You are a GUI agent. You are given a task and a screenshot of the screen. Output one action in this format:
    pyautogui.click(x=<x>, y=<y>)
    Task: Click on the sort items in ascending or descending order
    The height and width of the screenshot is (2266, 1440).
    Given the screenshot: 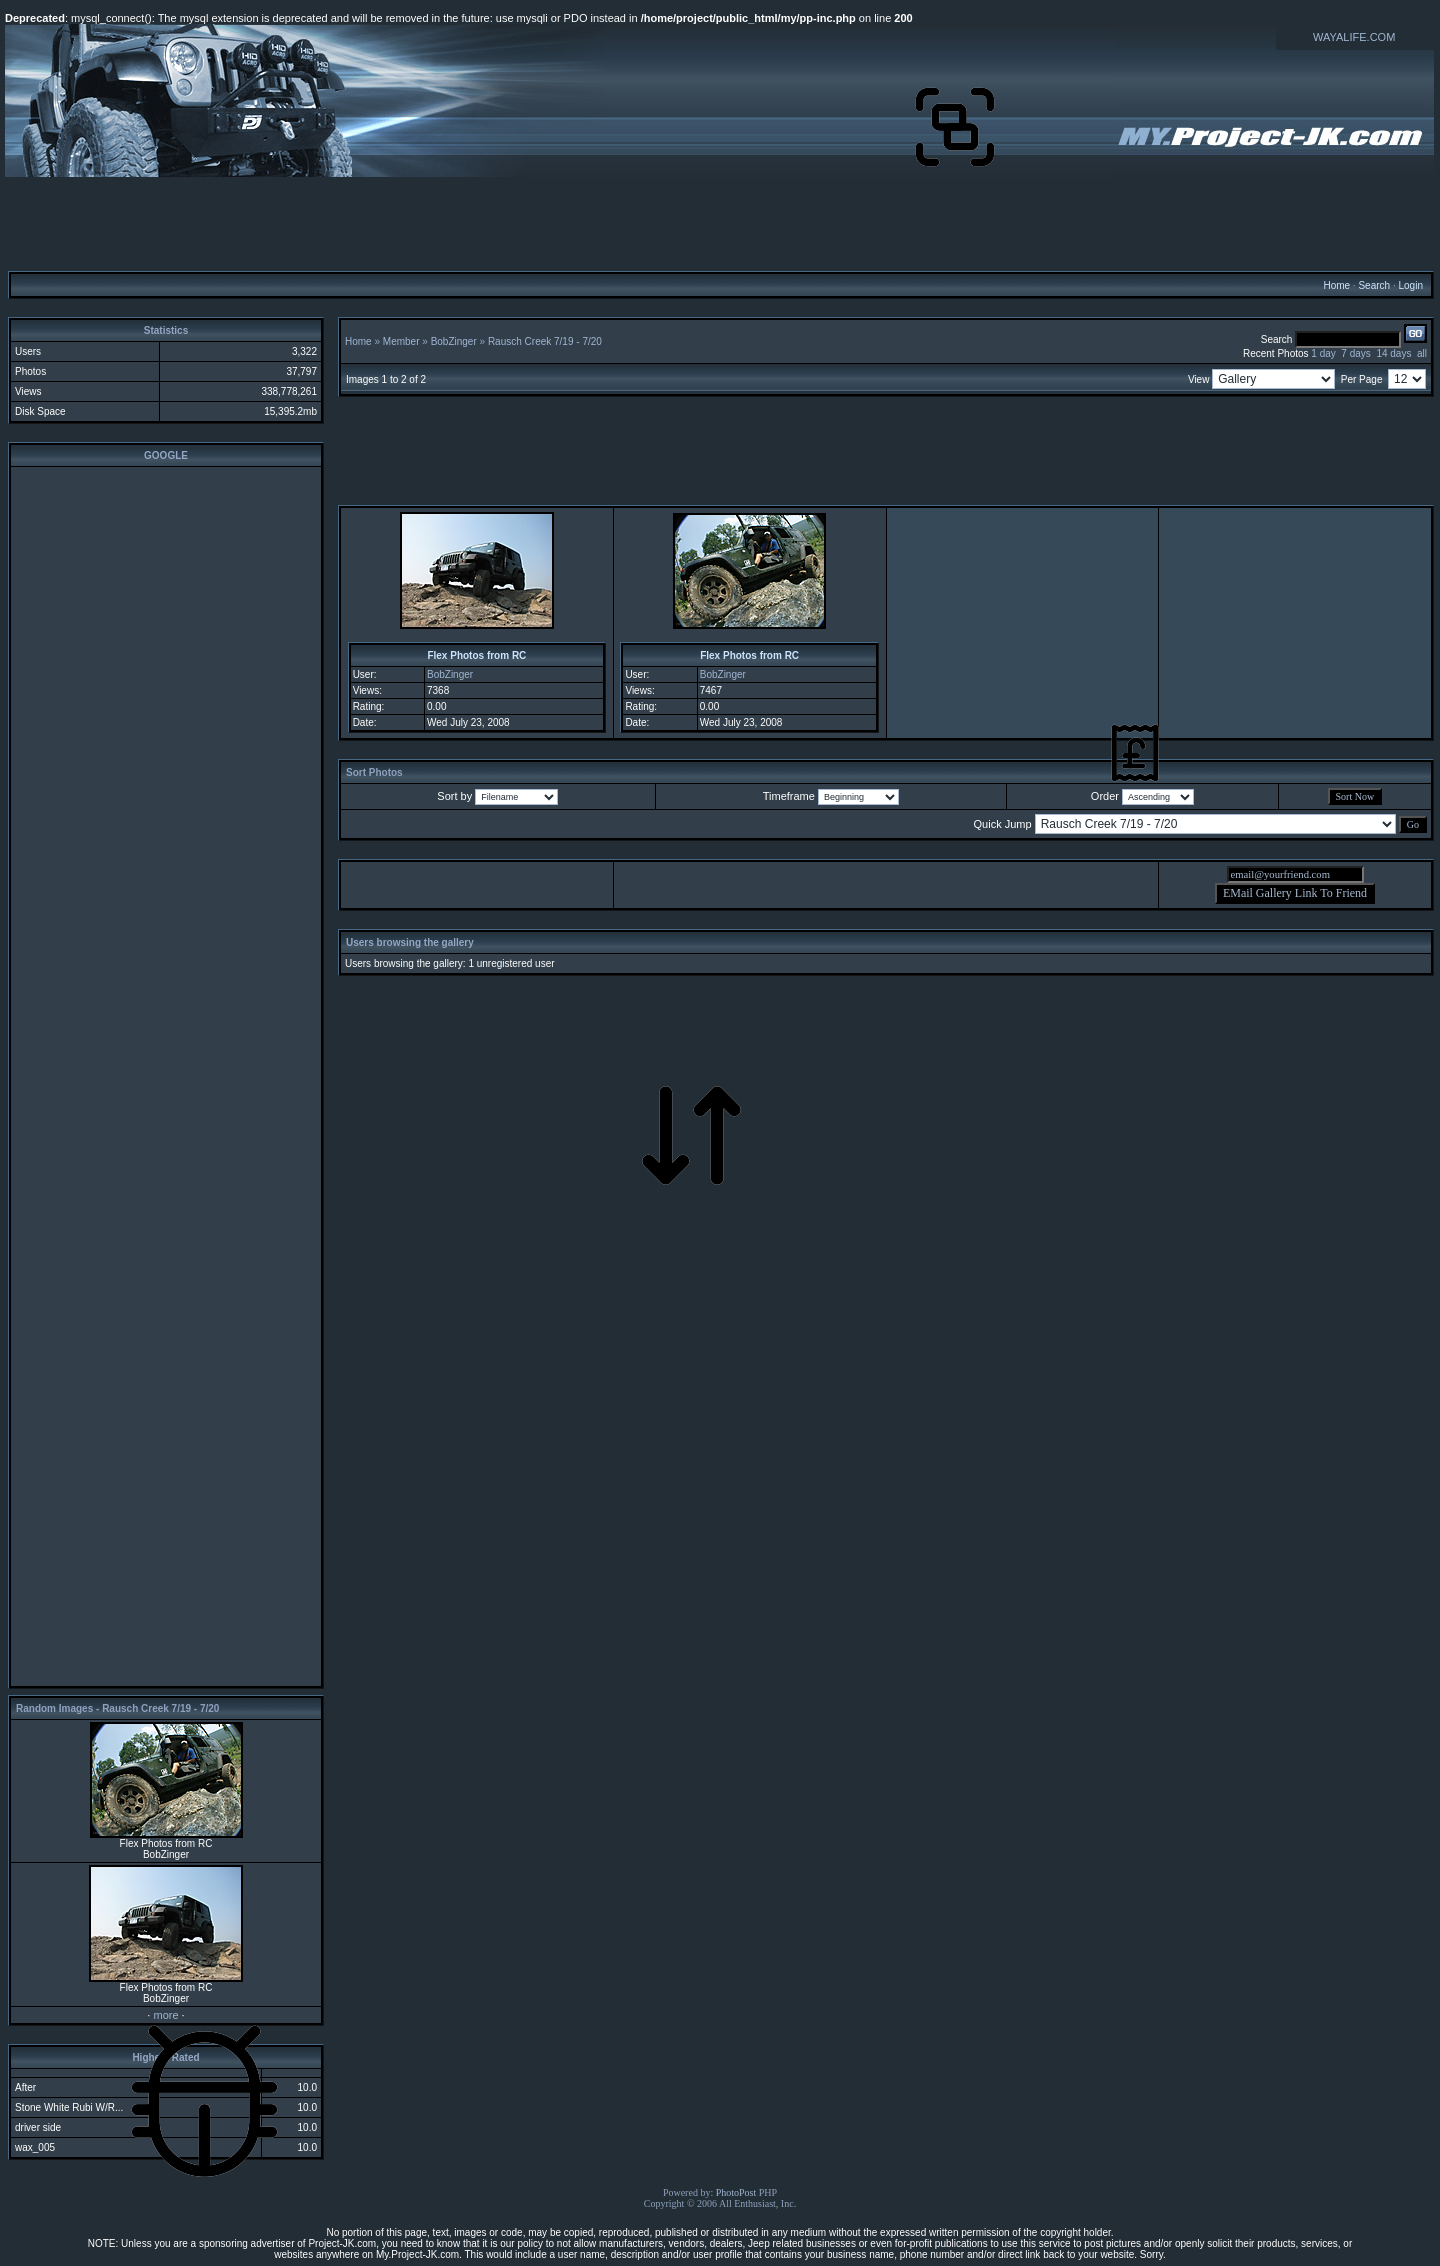 What is the action you would take?
    pyautogui.click(x=691, y=1135)
    